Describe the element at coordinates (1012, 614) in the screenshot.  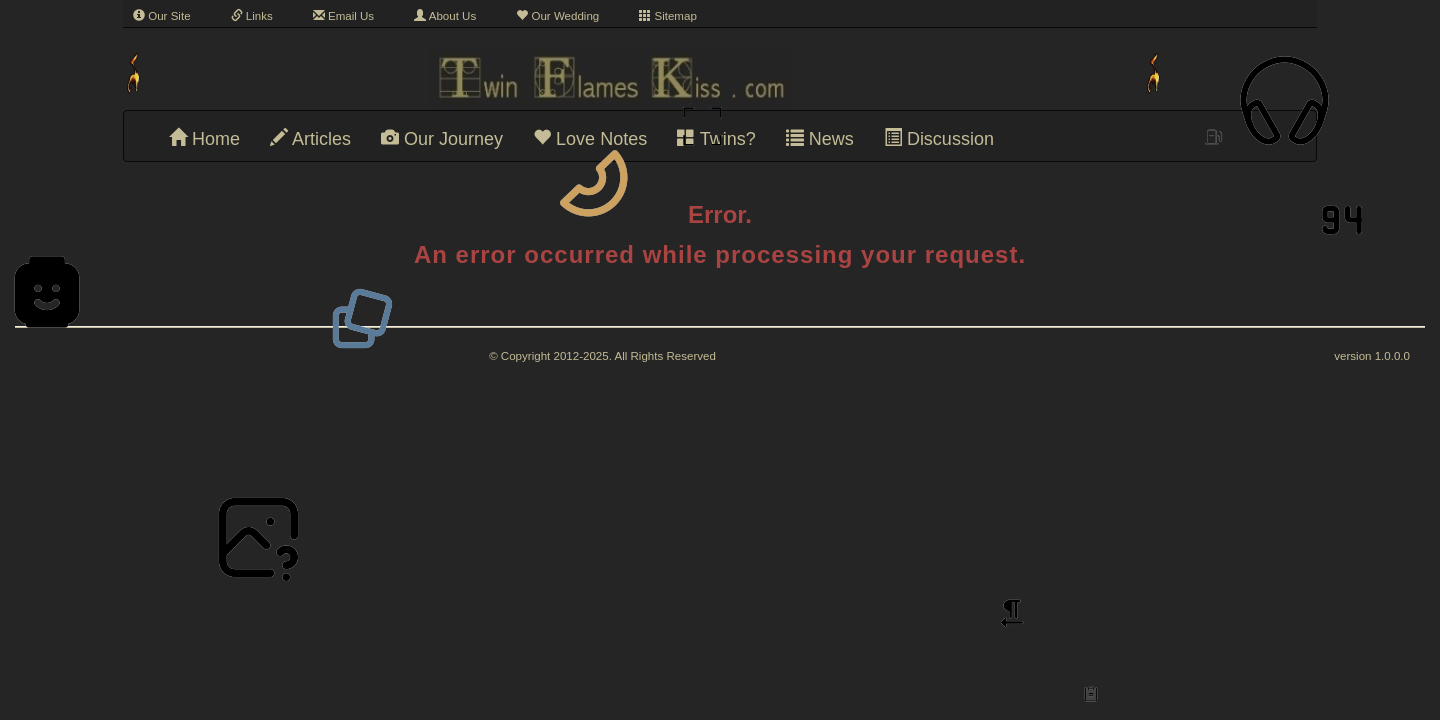
I see `switch text direction to right-to-left` at that location.